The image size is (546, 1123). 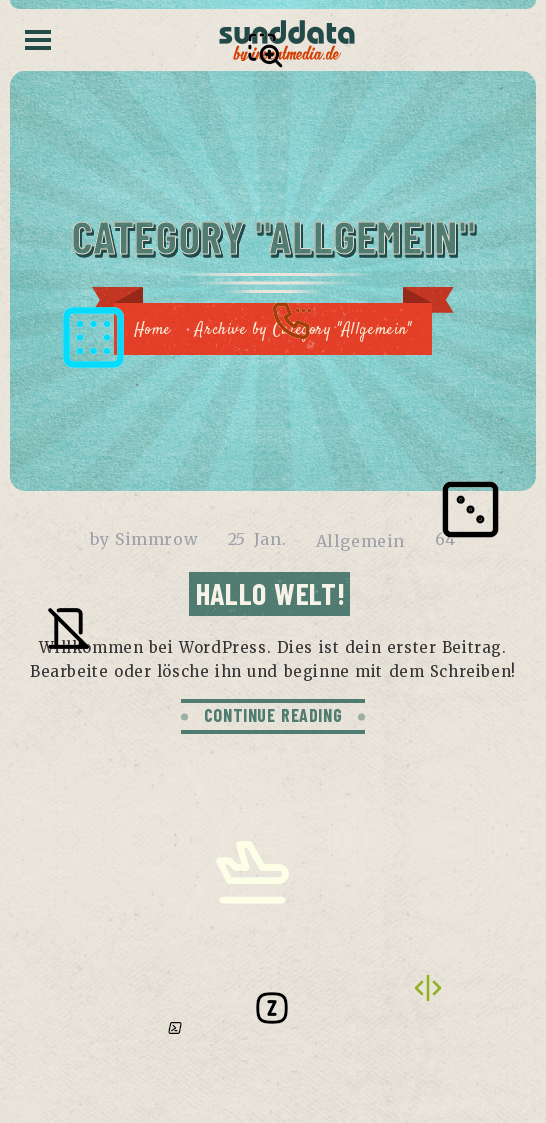 I want to click on zoom in on a selected area, so click(x=264, y=49).